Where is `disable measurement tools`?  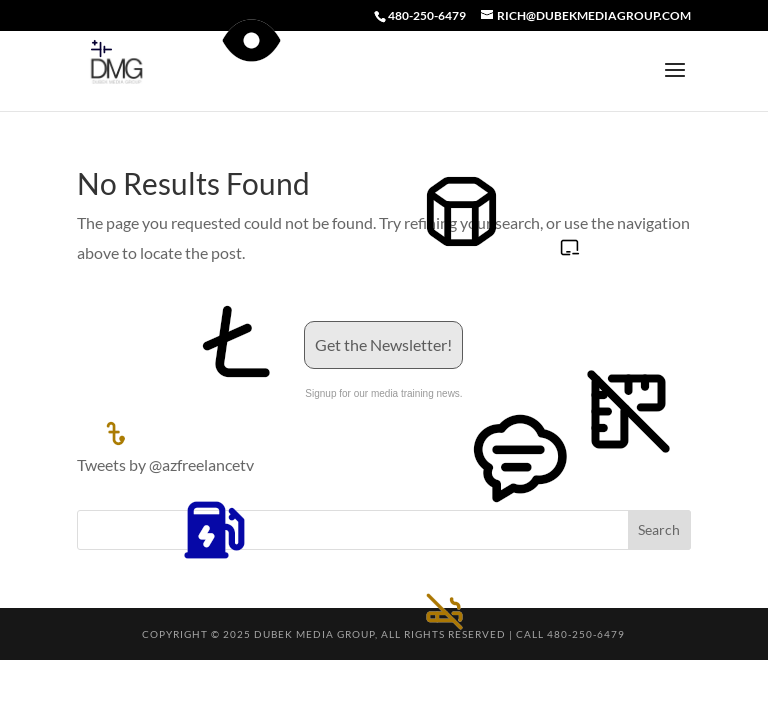 disable measurement tools is located at coordinates (628, 411).